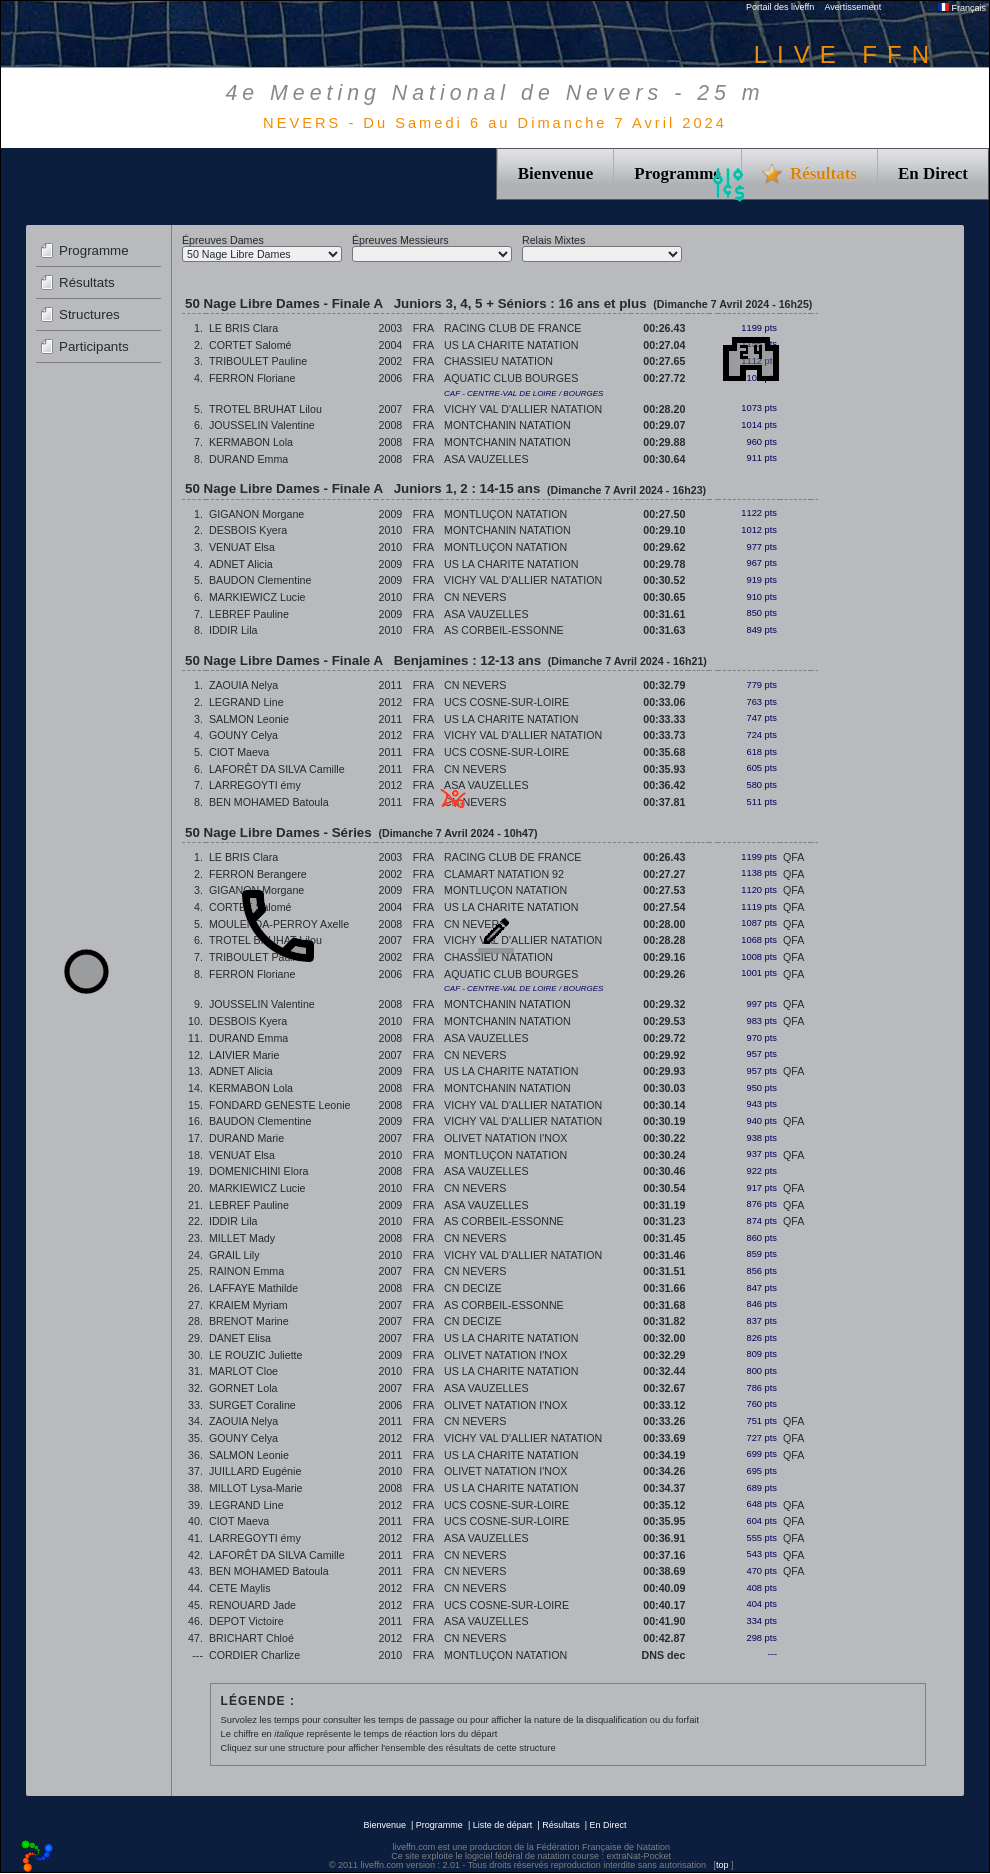 The width and height of the screenshot is (990, 1874). I want to click on find nearby convenience stores, so click(751, 359).